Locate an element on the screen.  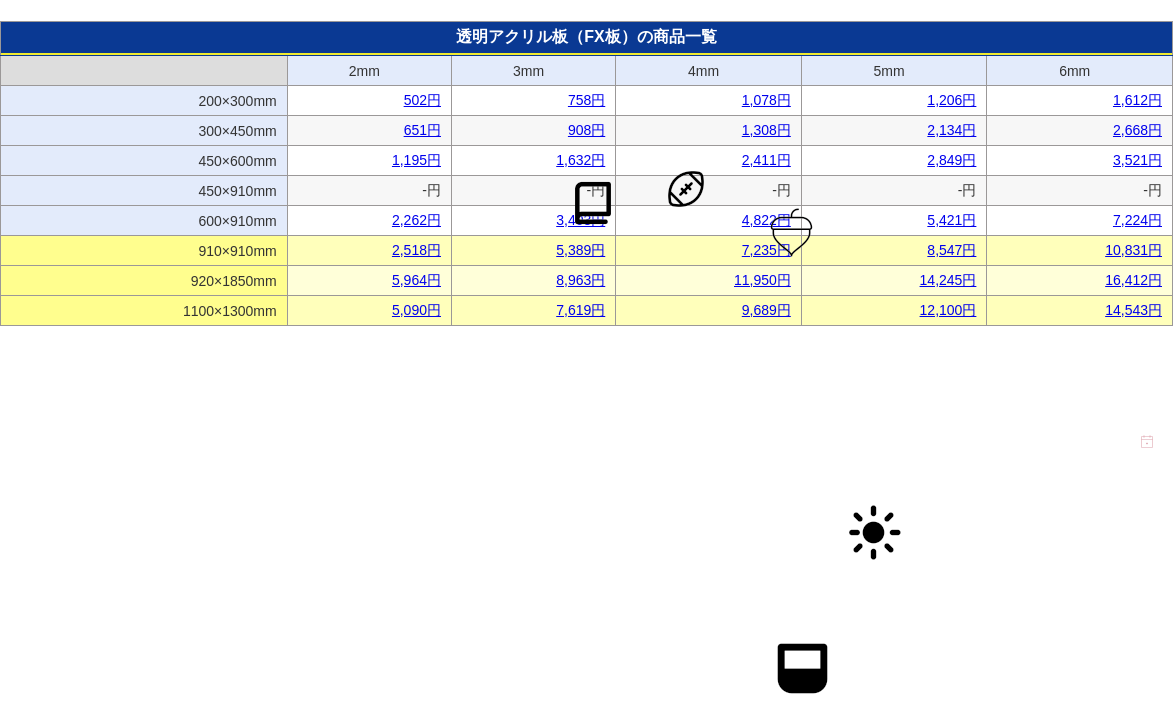
view drink or beverage options is located at coordinates (802, 668).